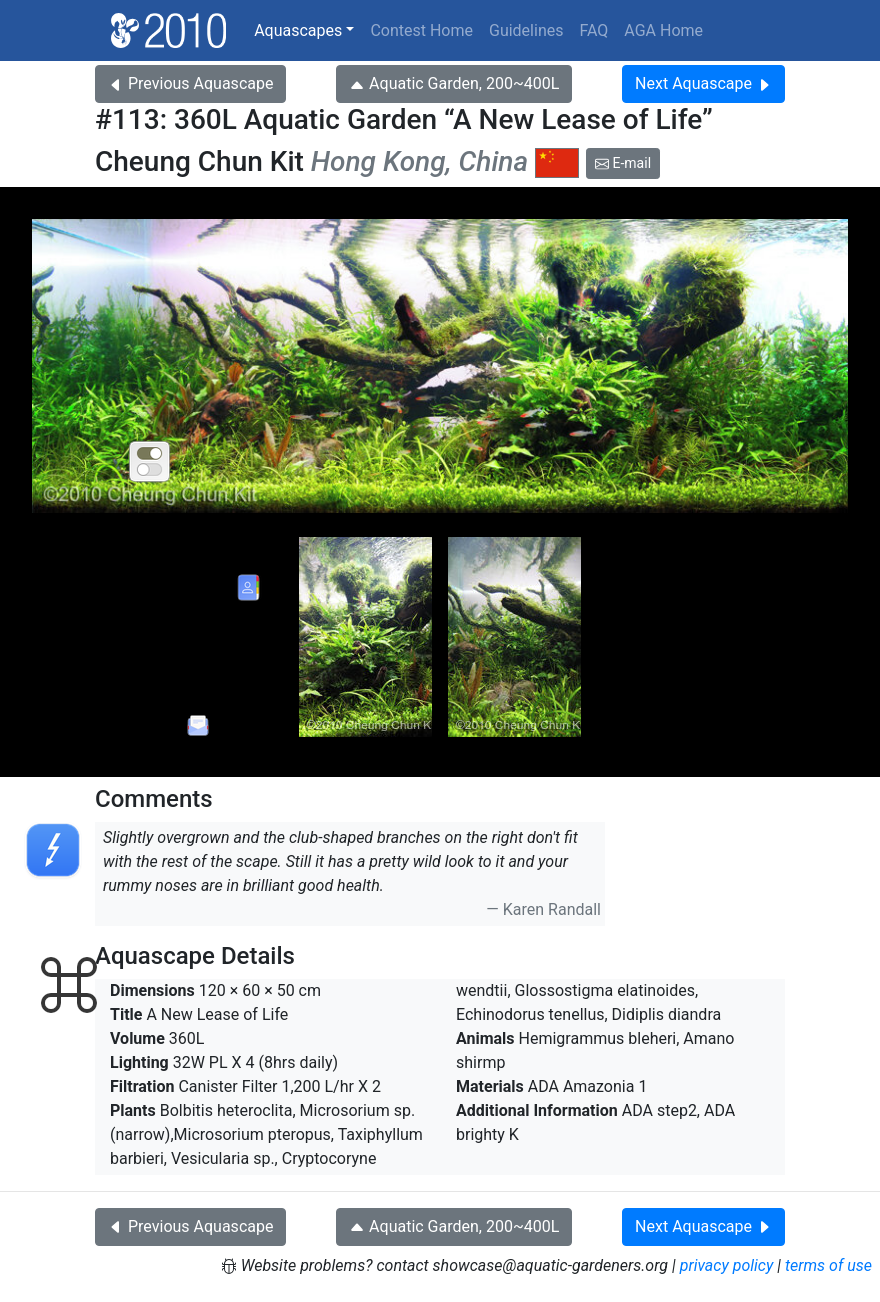 Image resolution: width=880 pixels, height=1302 pixels. What do you see at coordinates (53, 851) in the screenshot?
I see `access thunderbolt port settings` at bounding box center [53, 851].